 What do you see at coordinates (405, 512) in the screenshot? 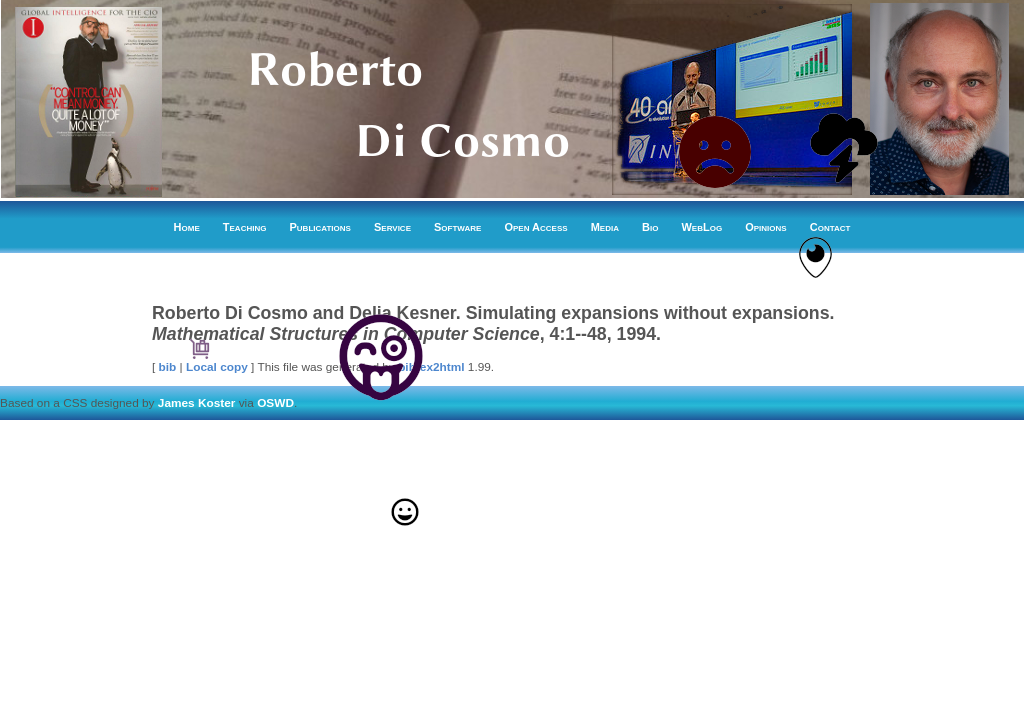
I see `react with a happy expression` at bounding box center [405, 512].